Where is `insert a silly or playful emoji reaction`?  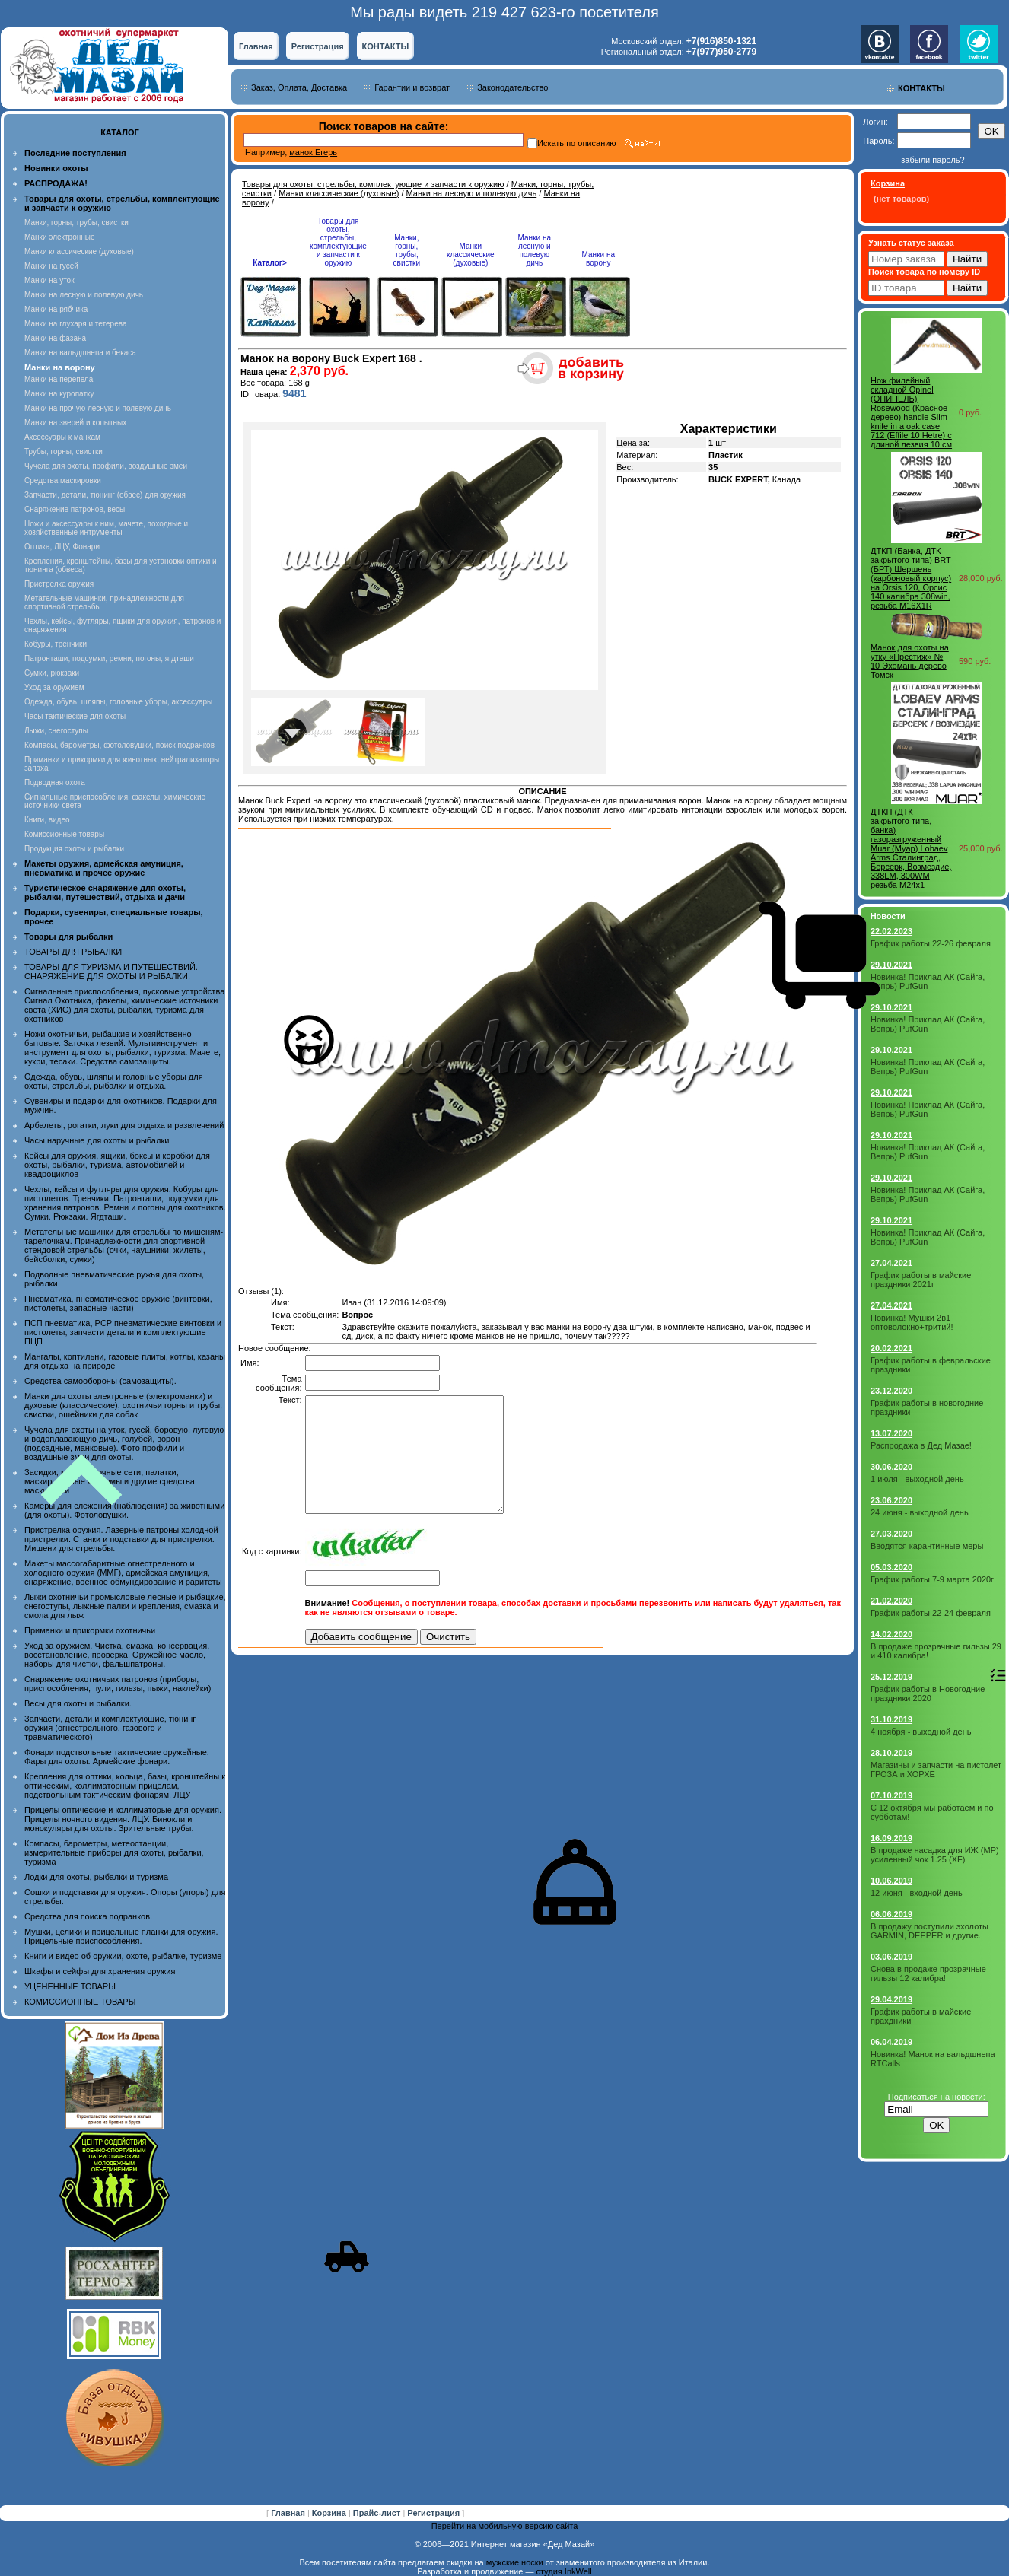
insert a silly or playful emoji reaction is located at coordinates (309, 1040).